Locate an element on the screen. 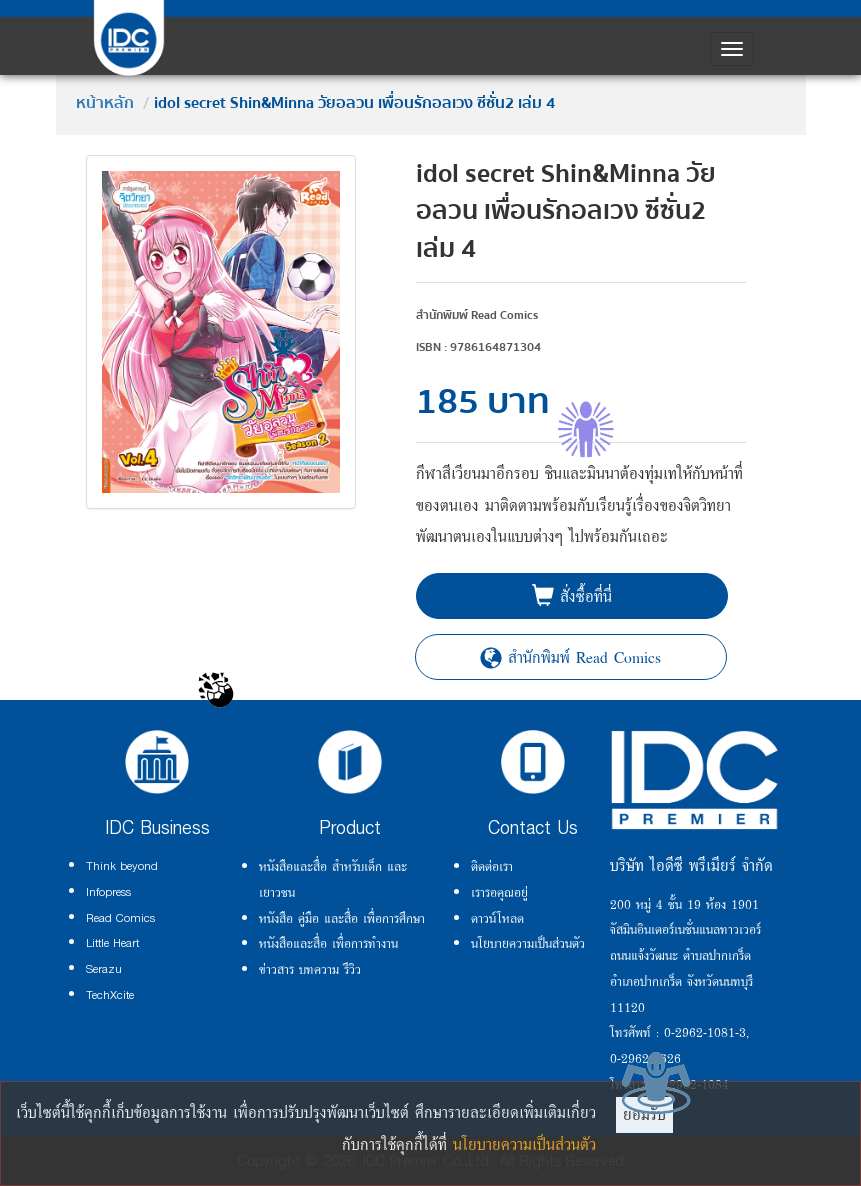 This screenshot has height=1186, width=861. indicates a destructible object or breakable item is located at coordinates (216, 690).